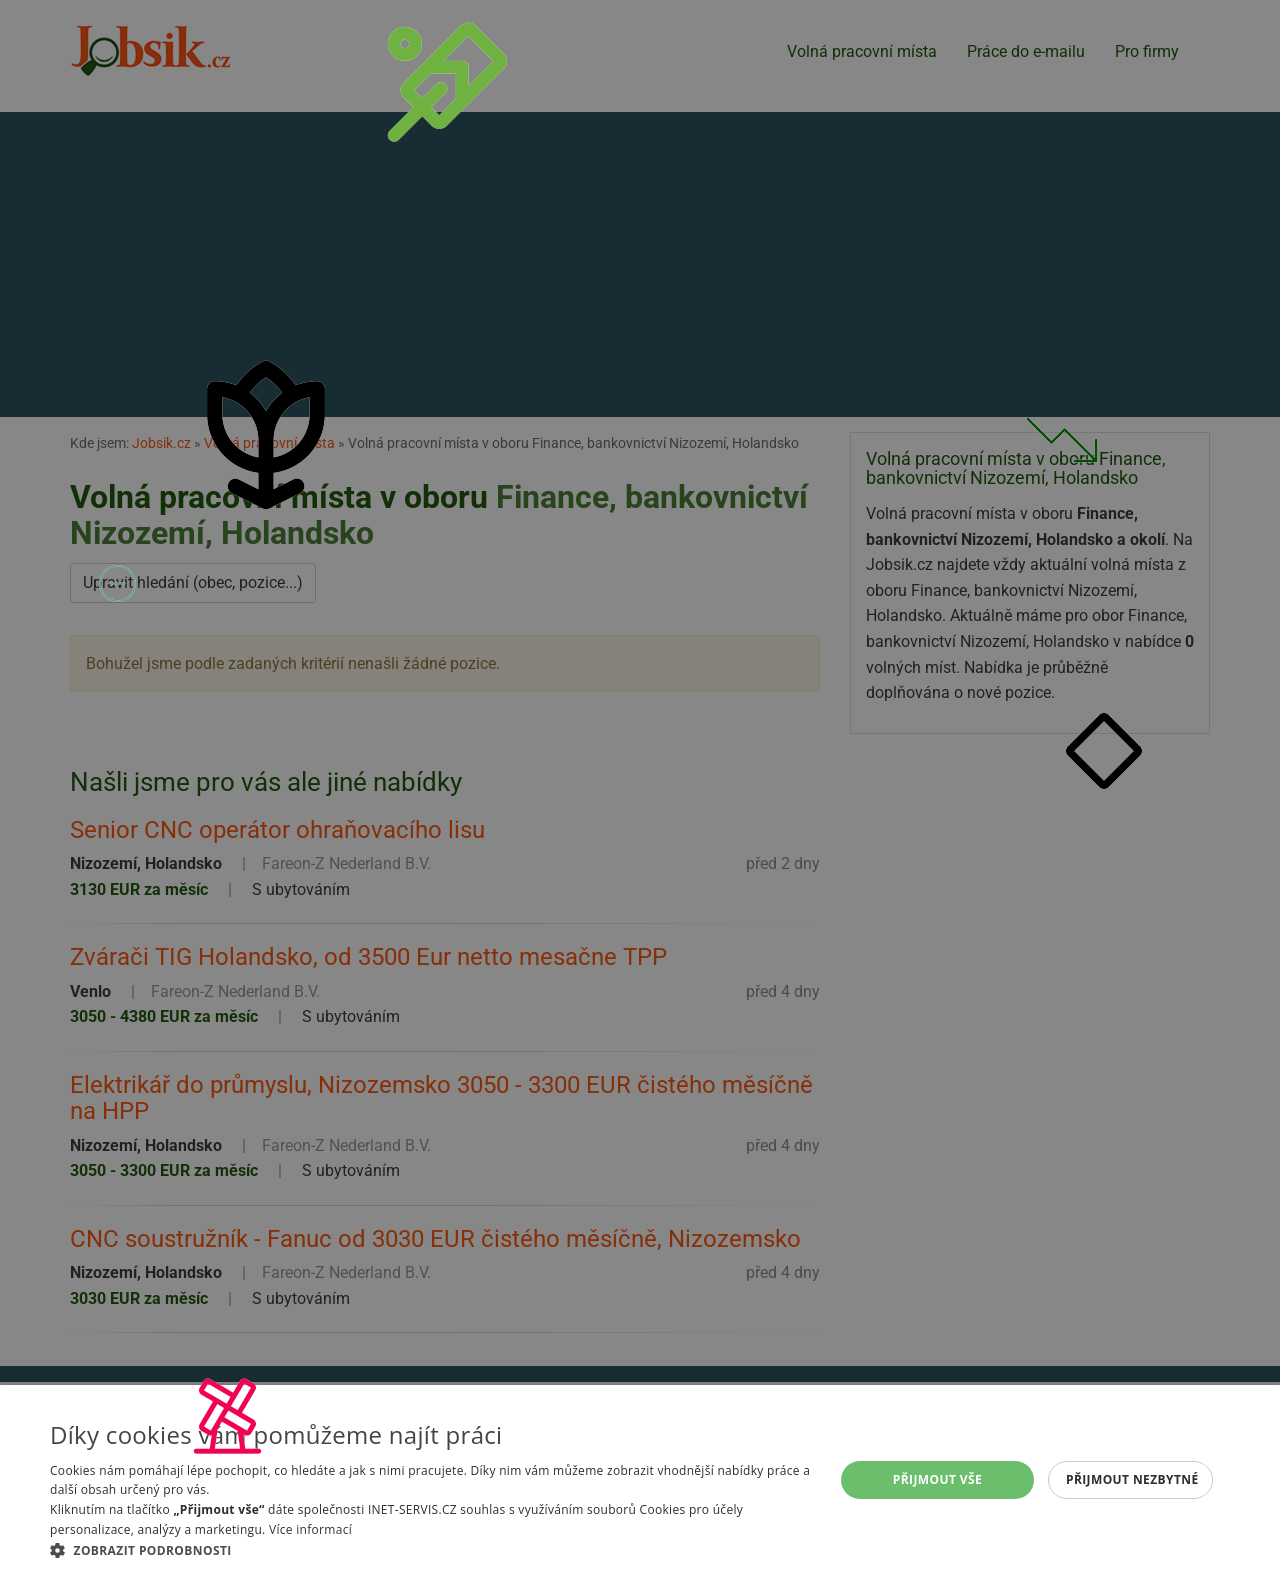 This screenshot has width=1280, height=1575. What do you see at coordinates (1062, 440) in the screenshot?
I see `indicates a downward trend or decline in data` at bounding box center [1062, 440].